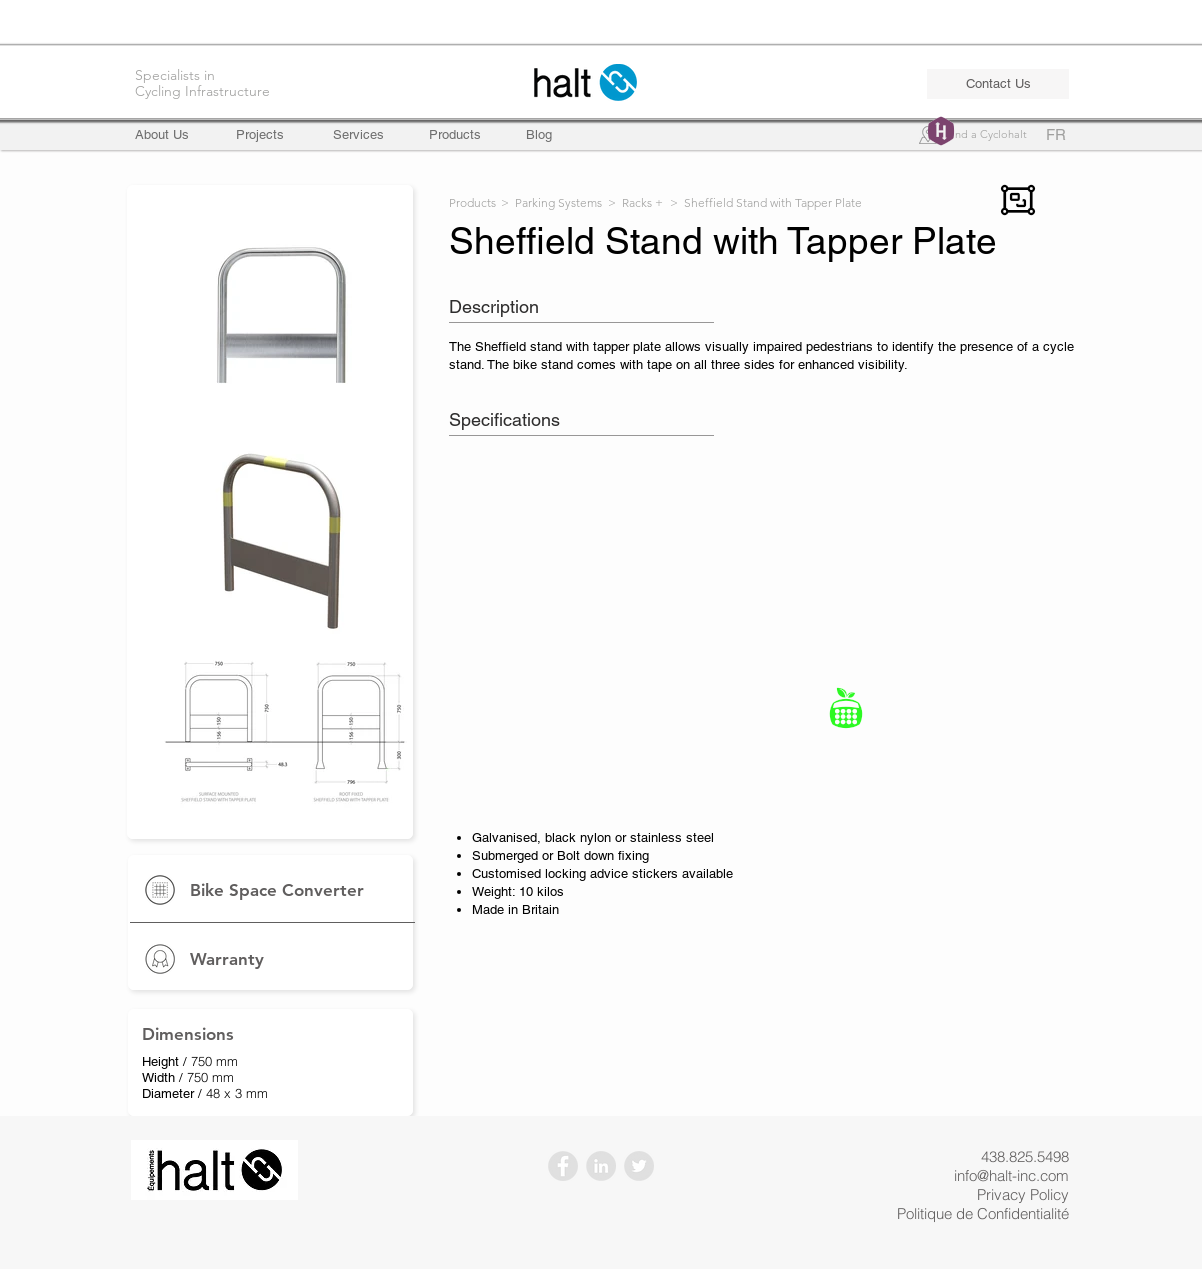  What do you see at coordinates (1018, 200) in the screenshot?
I see `group selected objects together` at bounding box center [1018, 200].